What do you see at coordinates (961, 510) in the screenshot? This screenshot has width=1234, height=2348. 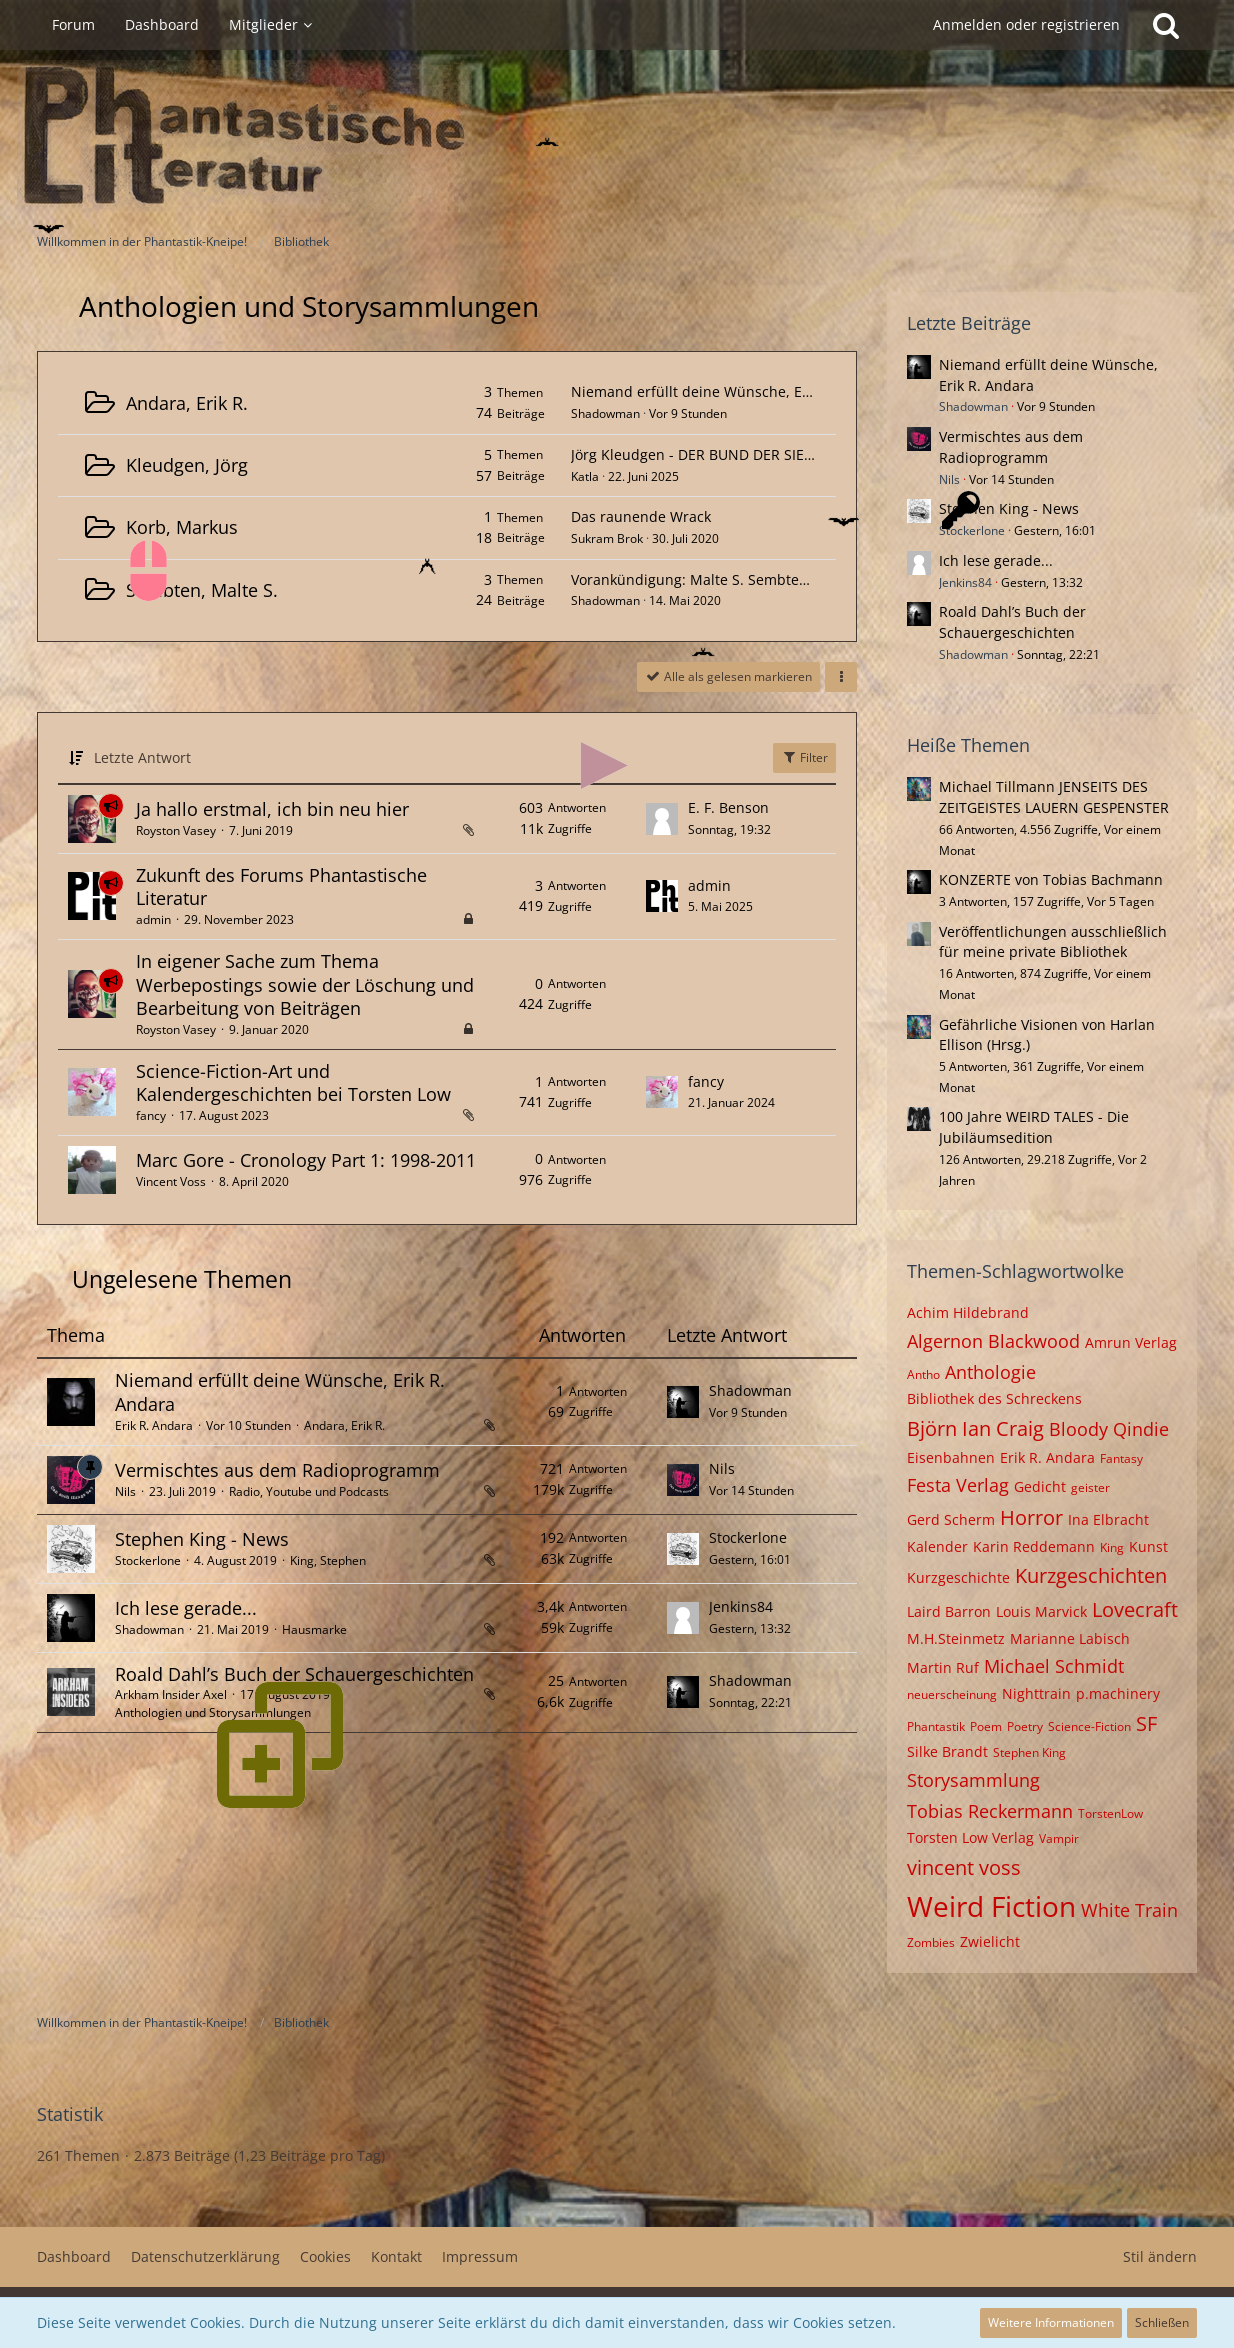 I see `access security or login settings` at bounding box center [961, 510].